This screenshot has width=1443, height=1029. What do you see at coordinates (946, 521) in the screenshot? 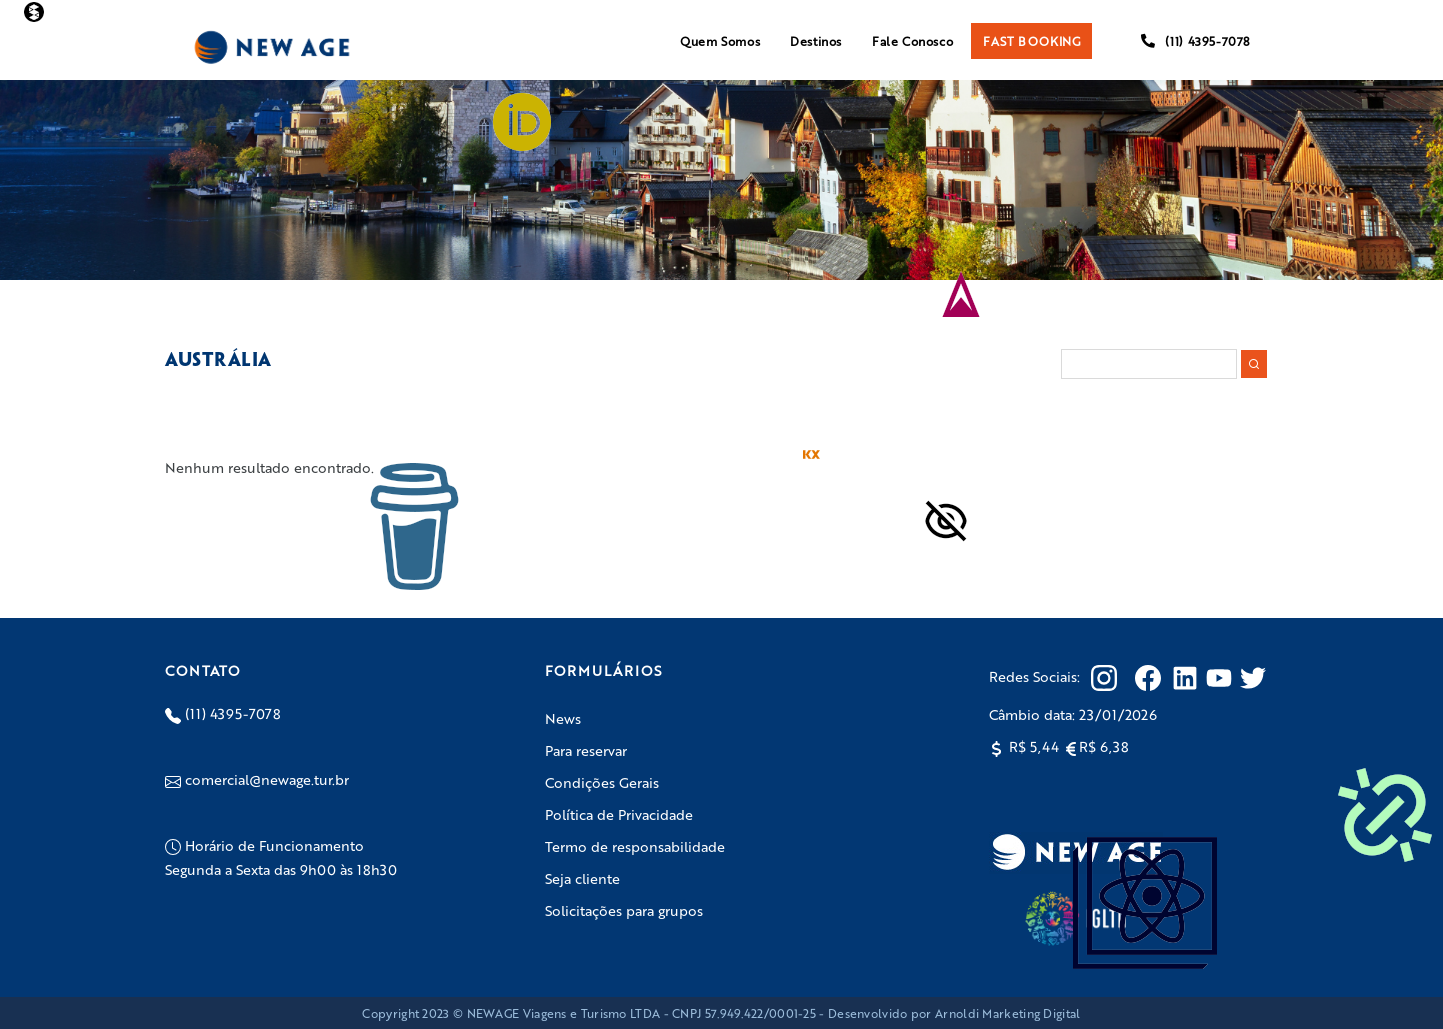
I see `hide password or sensitive content` at bounding box center [946, 521].